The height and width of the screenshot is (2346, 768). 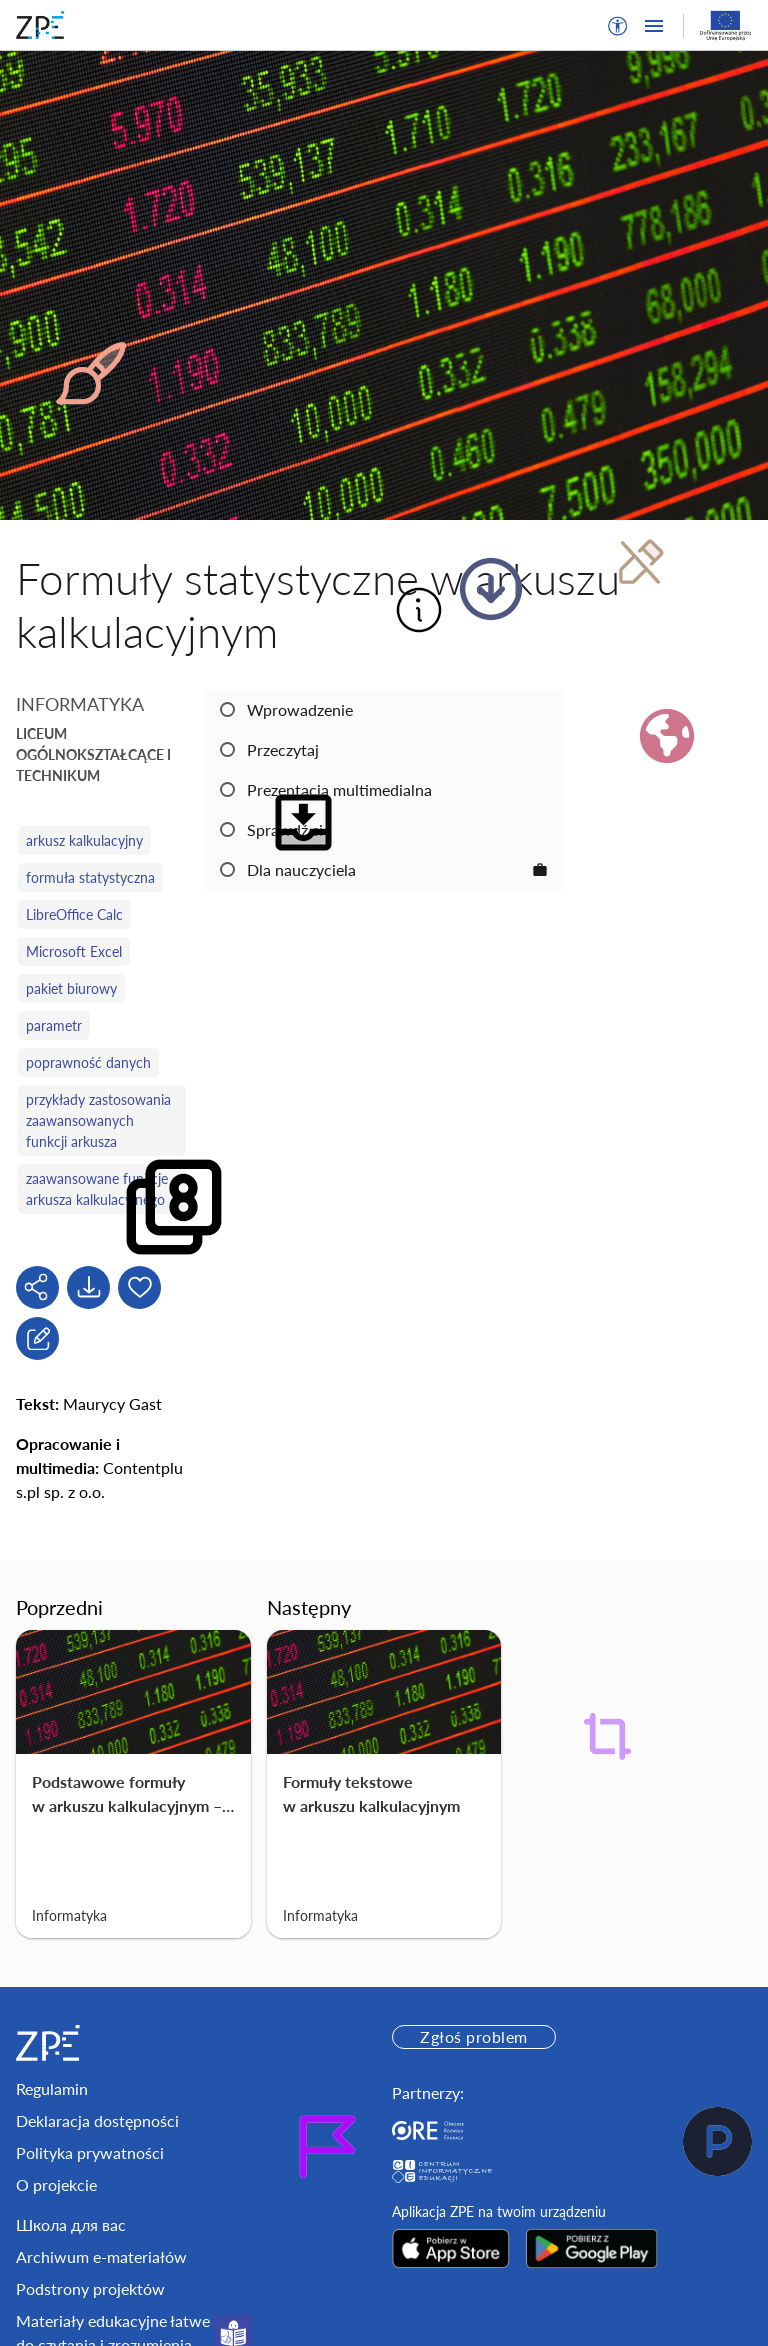 I want to click on access drawing or painting tools, so click(x=93, y=374).